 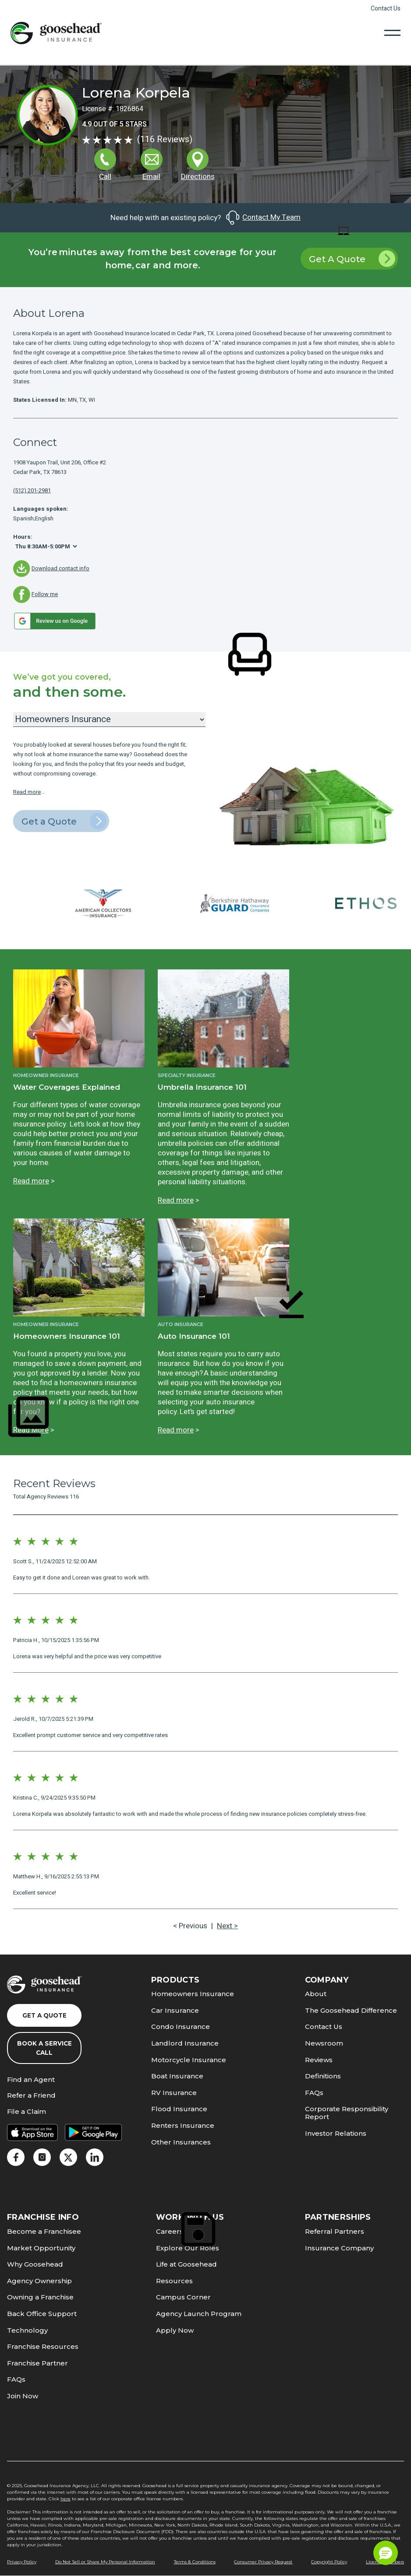 What do you see at coordinates (198, 2229) in the screenshot?
I see `save current file or document` at bounding box center [198, 2229].